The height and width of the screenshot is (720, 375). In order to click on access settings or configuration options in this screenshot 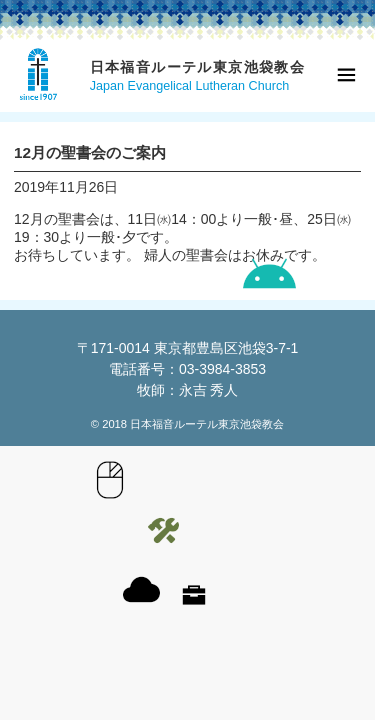, I will do `click(163, 530)`.